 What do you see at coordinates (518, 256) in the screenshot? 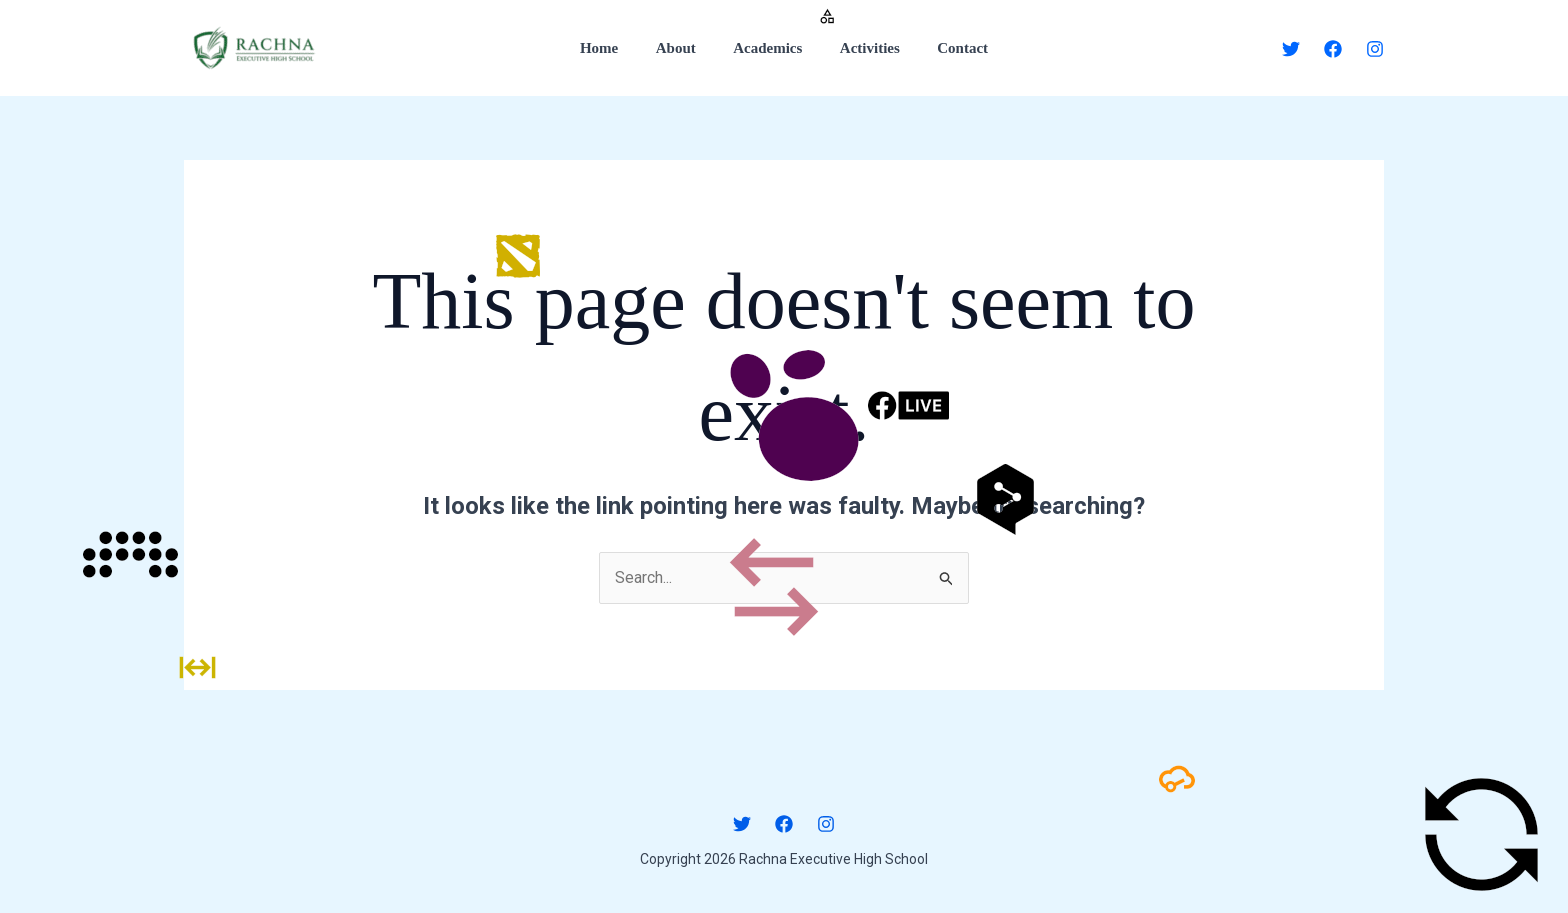
I see `launch Dota 2 game` at bounding box center [518, 256].